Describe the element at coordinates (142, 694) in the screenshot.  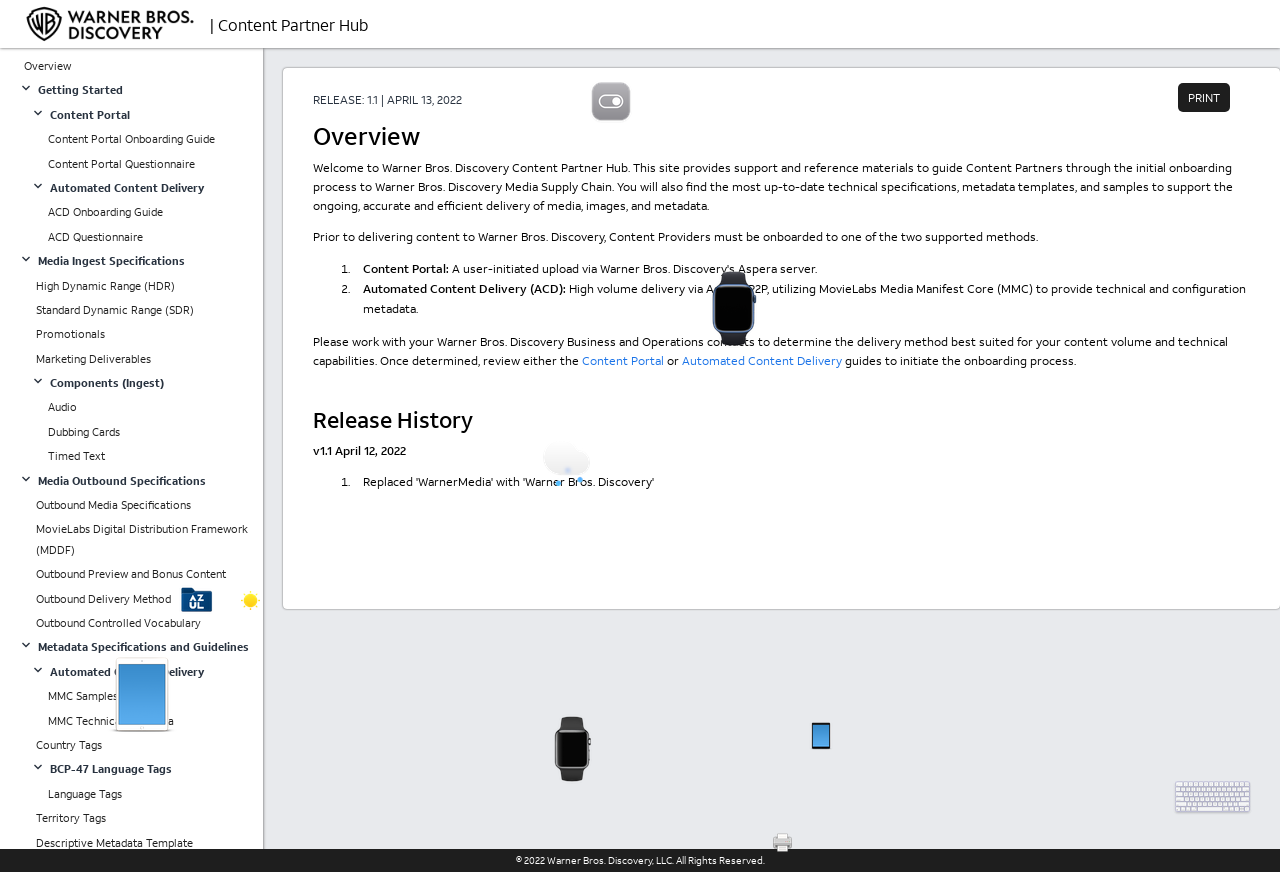
I see `connected ipad pro device` at that location.